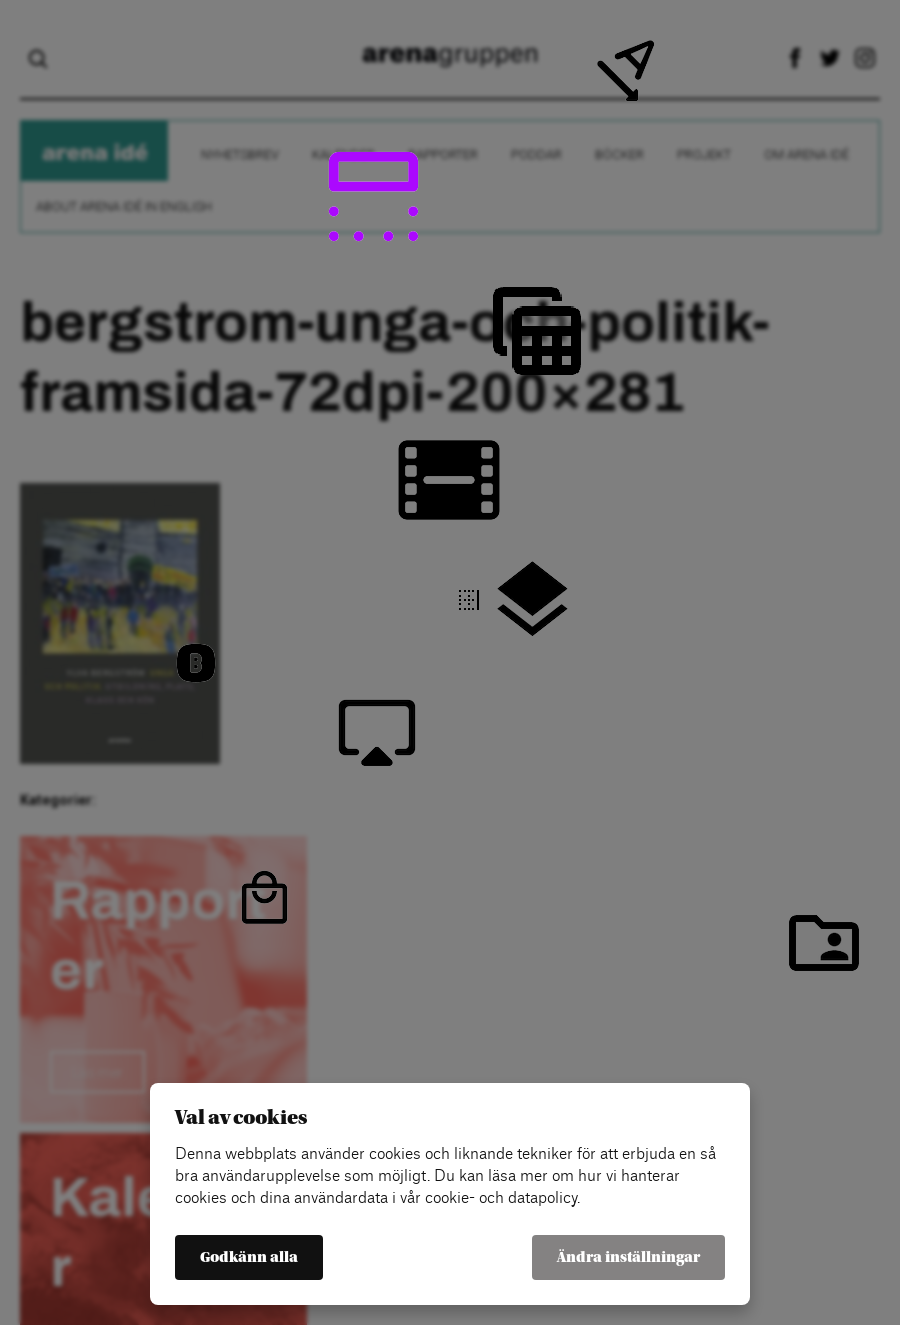 The width and height of the screenshot is (900, 1325). I want to click on apply bold formatting to text, so click(196, 663).